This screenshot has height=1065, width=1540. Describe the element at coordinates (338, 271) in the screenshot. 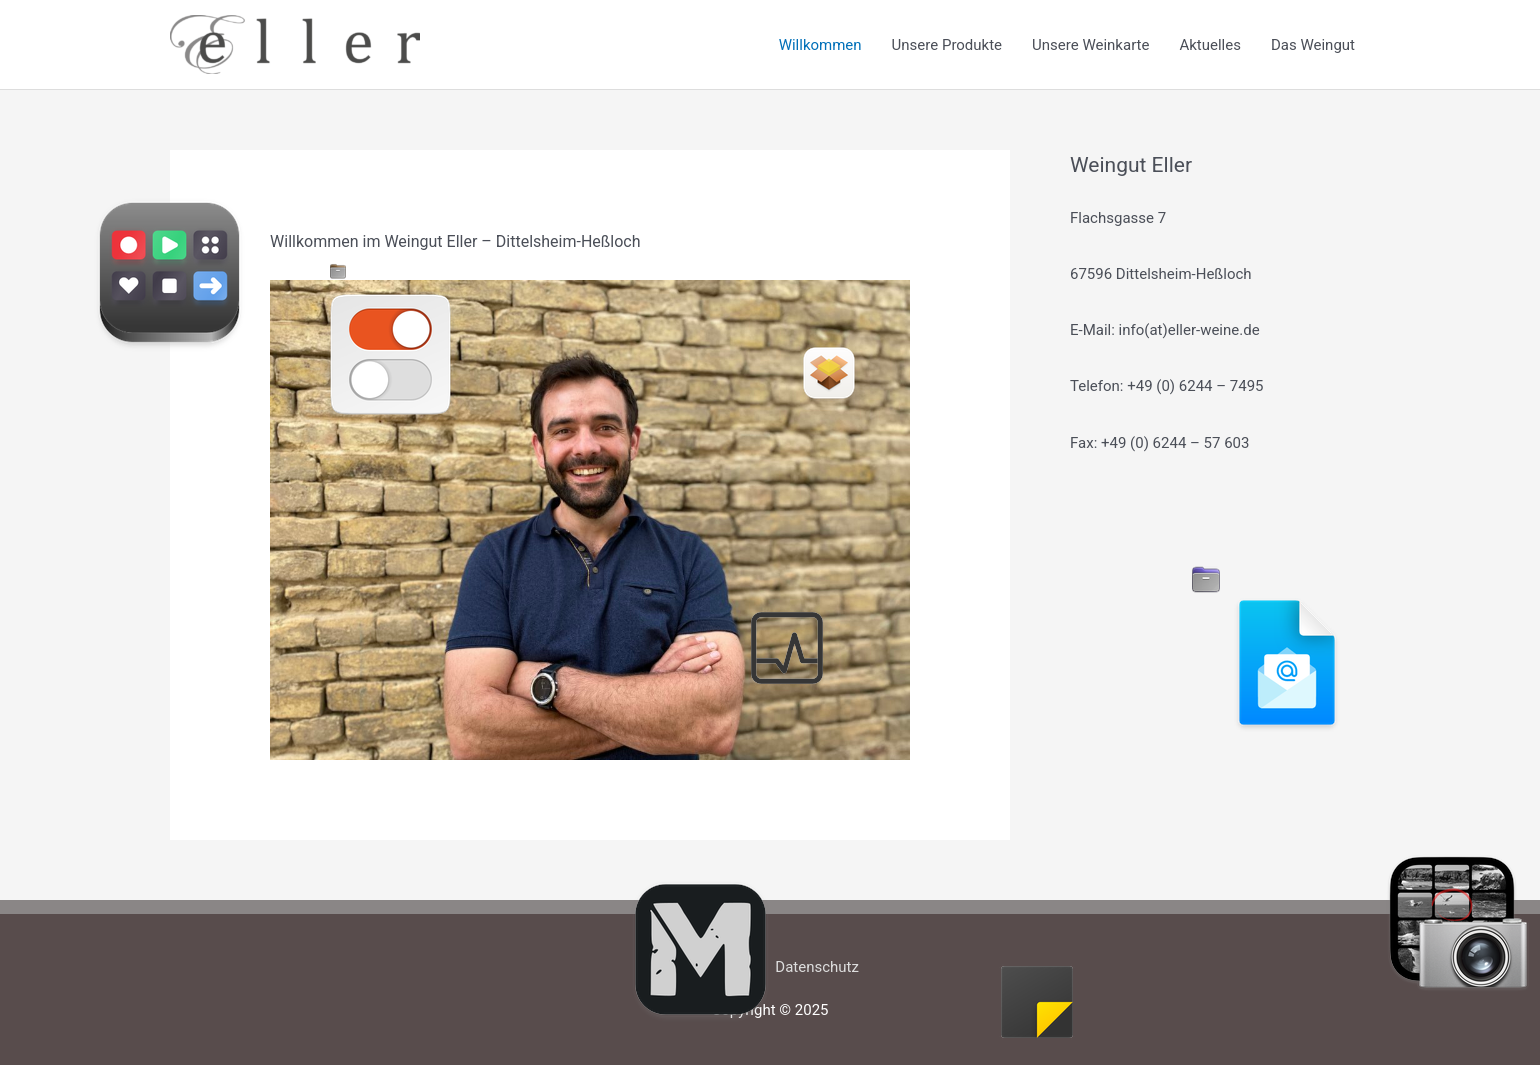

I see `open the file manager` at that location.